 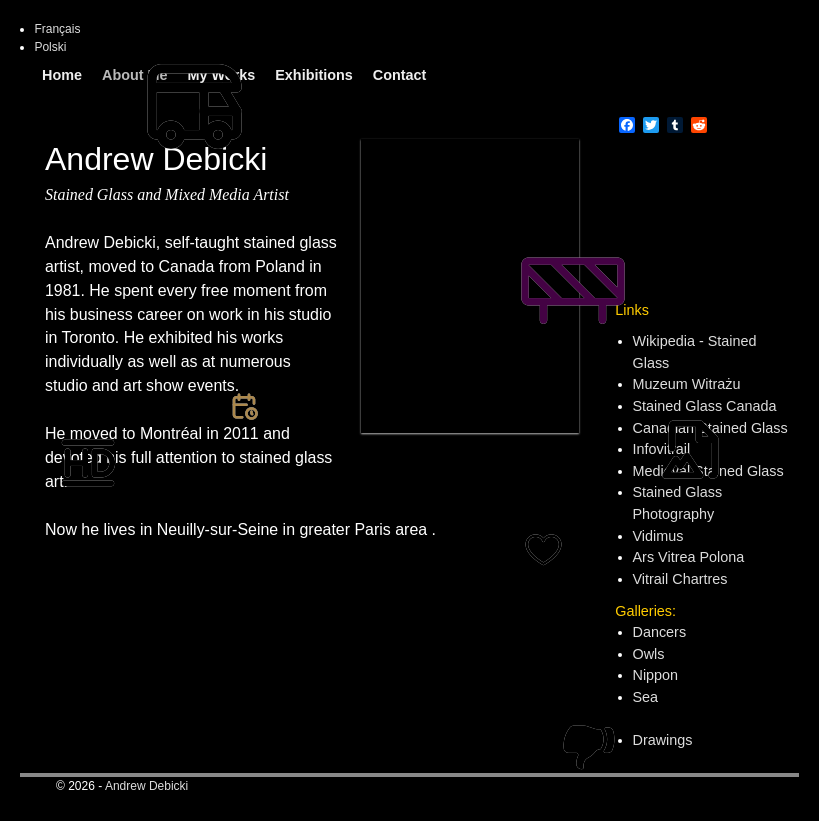 I want to click on browse camper or RV rentals, so click(x=194, y=106).